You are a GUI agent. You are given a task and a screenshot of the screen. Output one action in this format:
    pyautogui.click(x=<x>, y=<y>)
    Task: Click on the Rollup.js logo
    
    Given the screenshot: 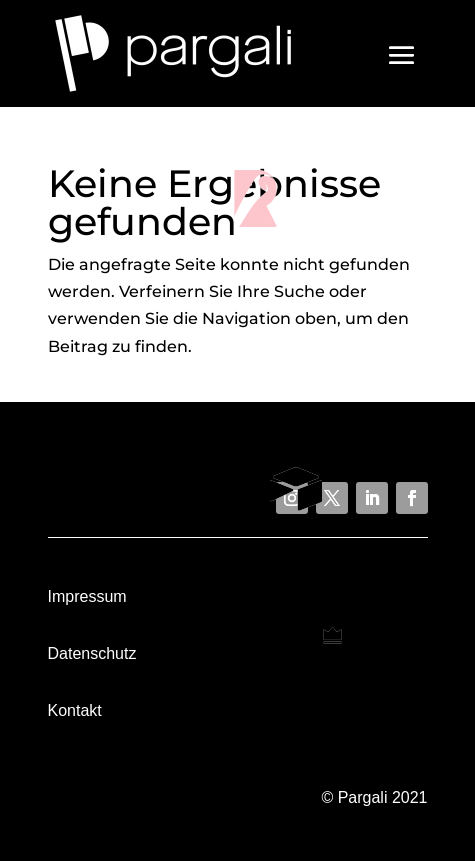 What is the action you would take?
    pyautogui.click(x=255, y=198)
    